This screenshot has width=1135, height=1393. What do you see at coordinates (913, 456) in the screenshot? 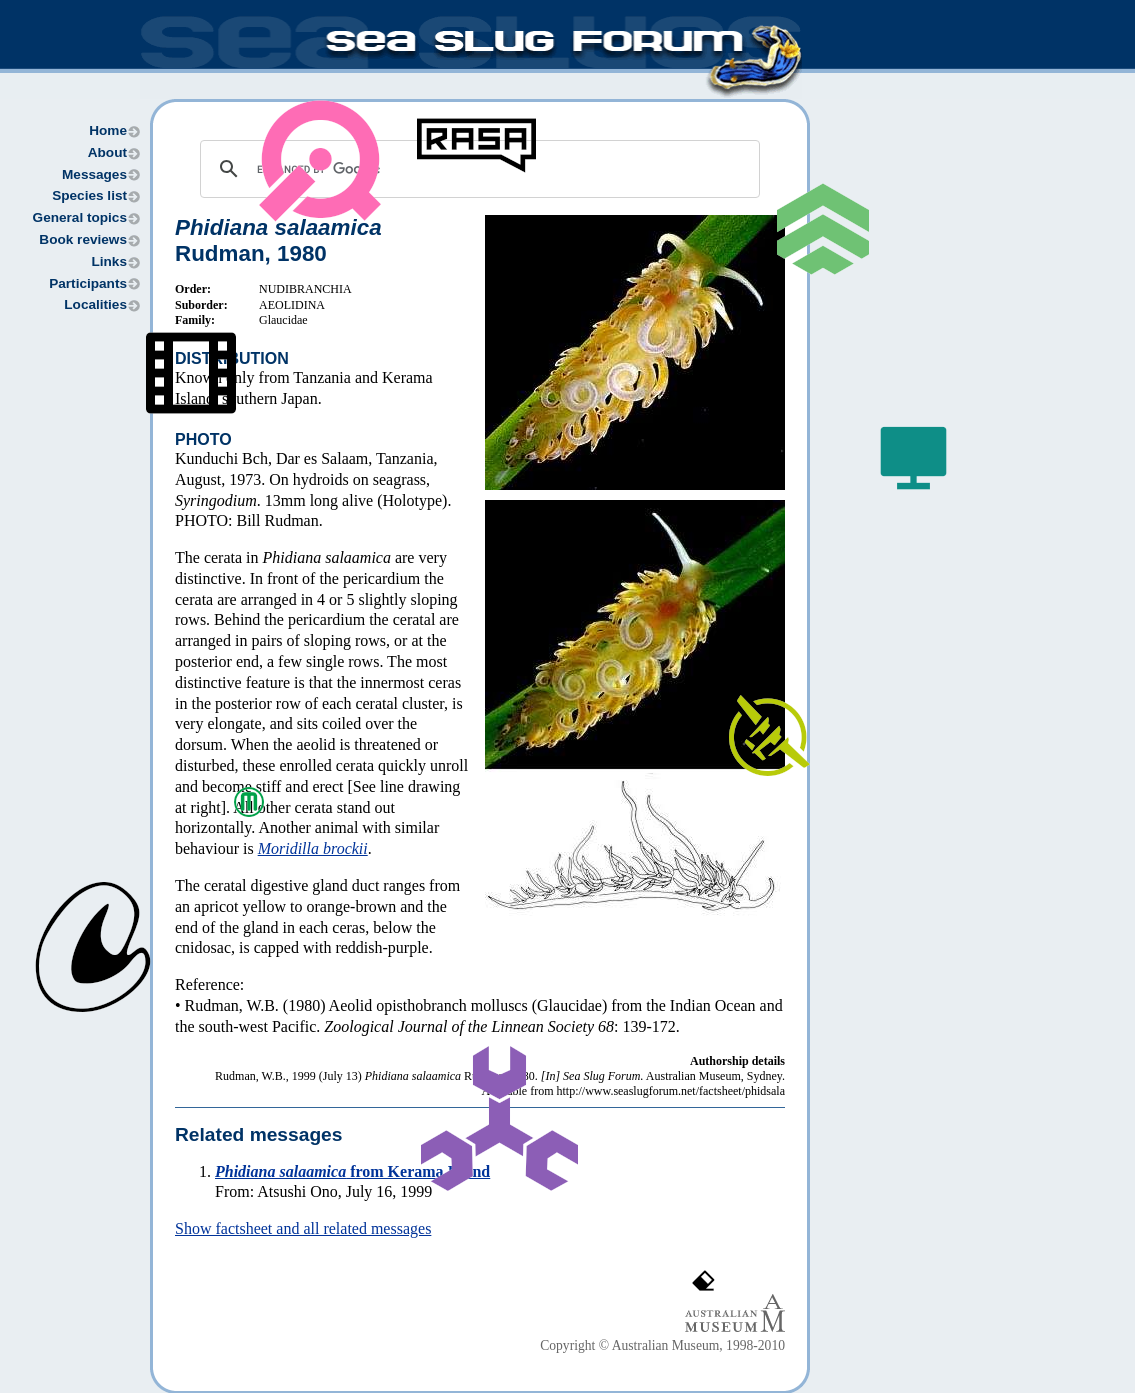
I see `access desktop or computer settings` at bounding box center [913, 456].